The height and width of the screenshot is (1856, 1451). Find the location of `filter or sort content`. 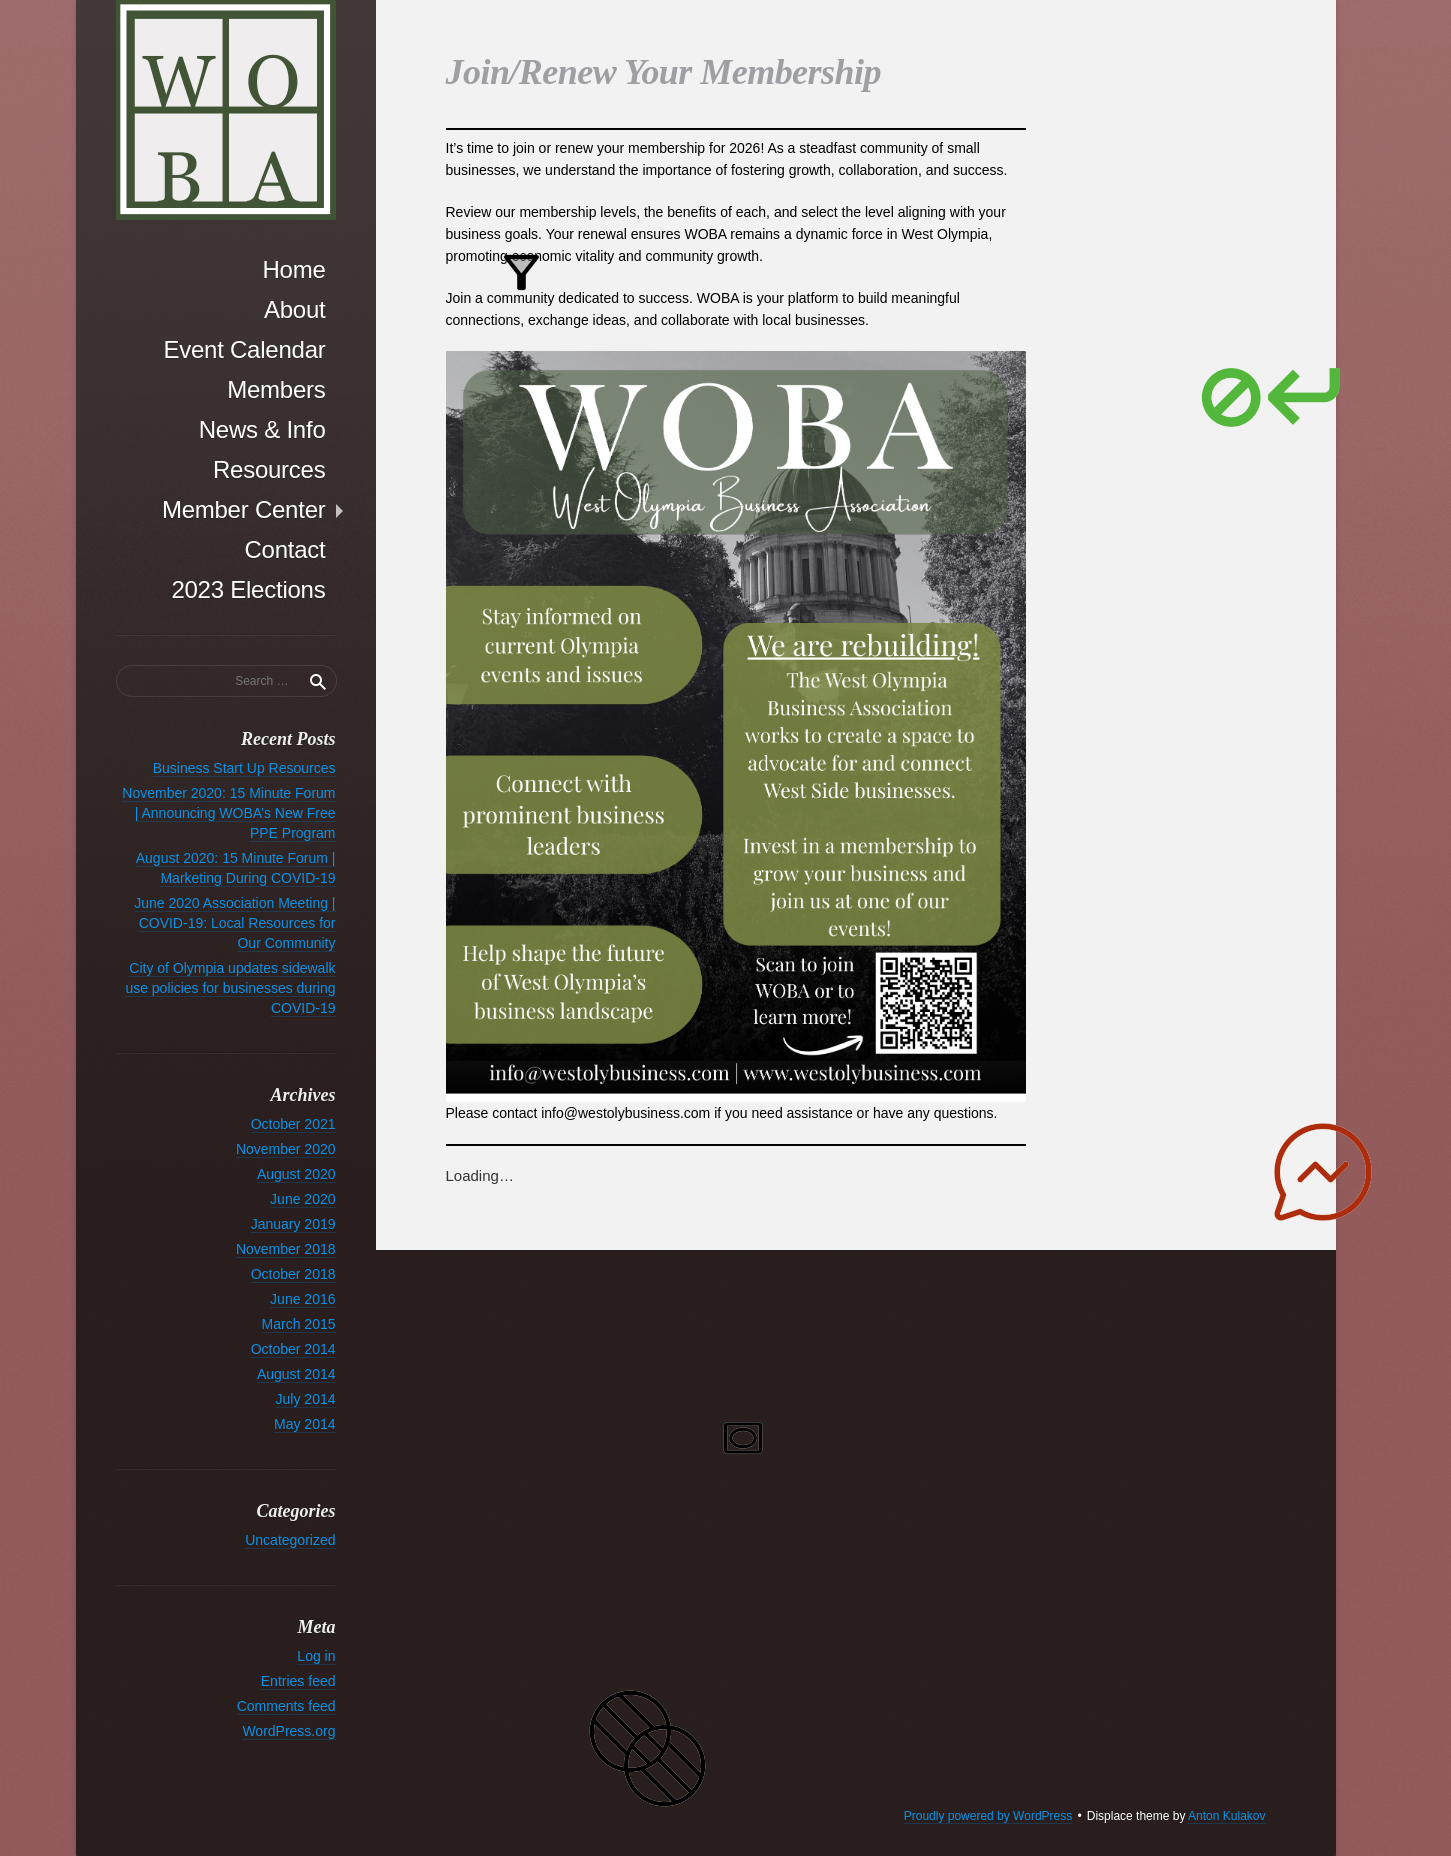

filter or sort content is located at coordinates (521, 272).